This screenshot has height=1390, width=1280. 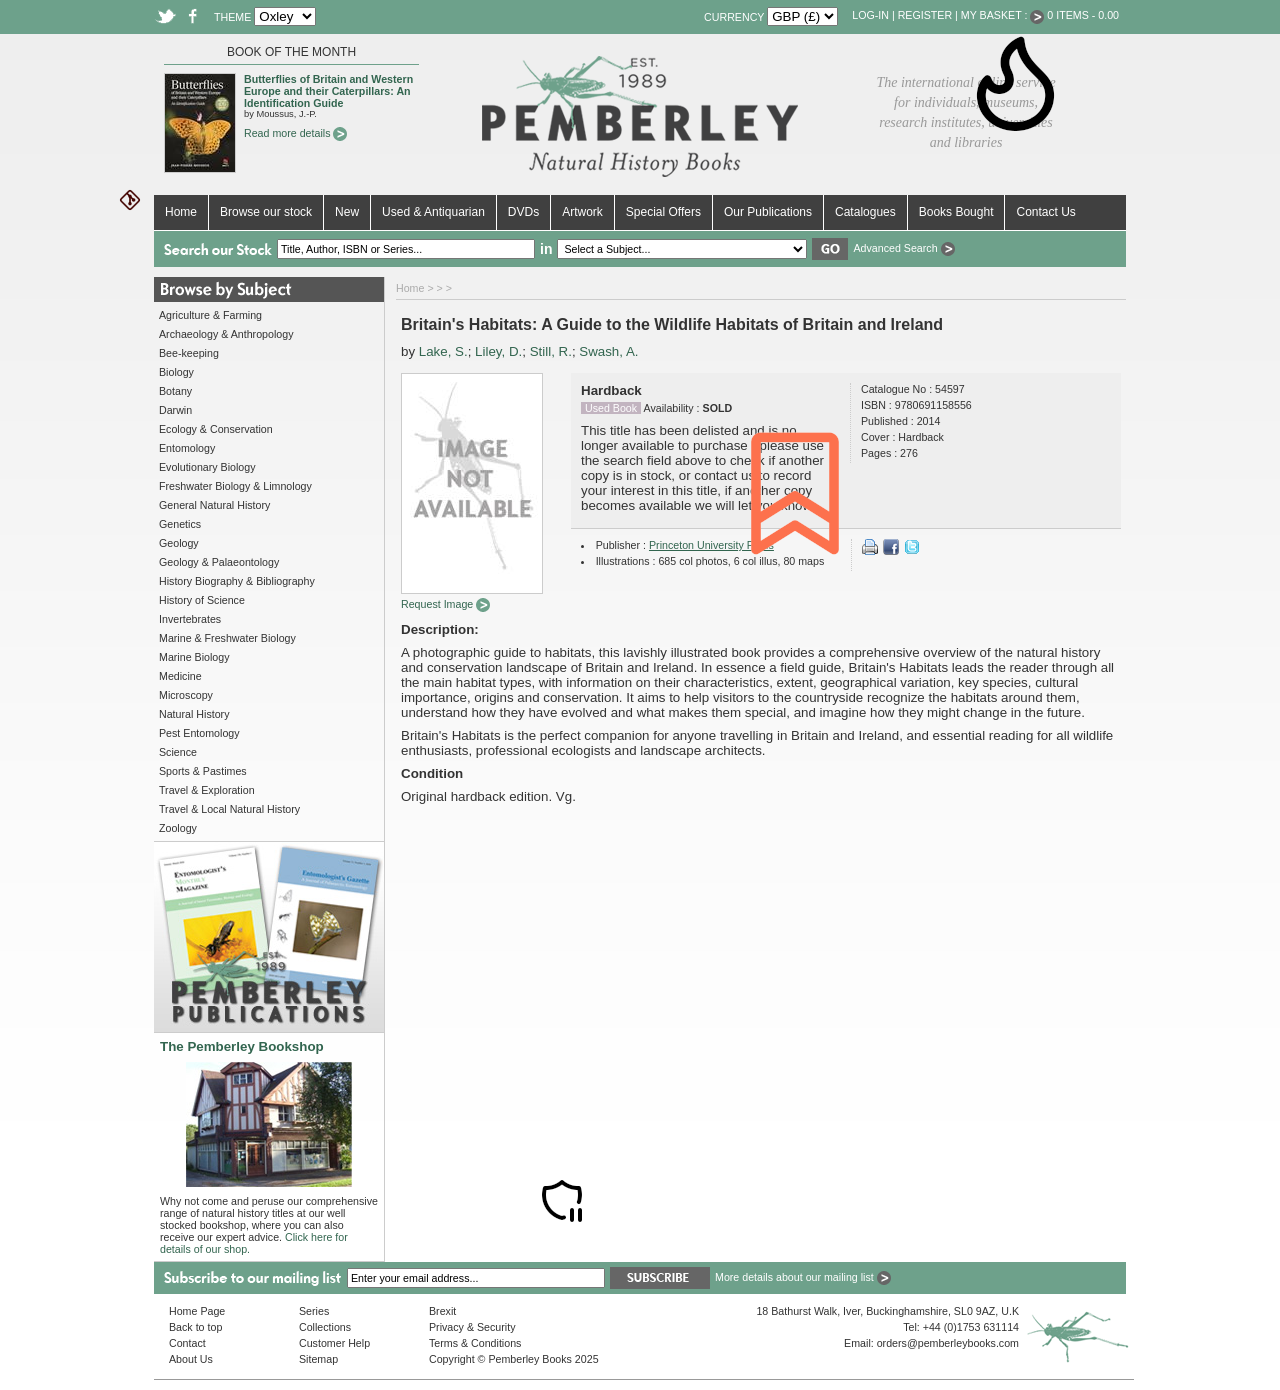 I want to click on pause security protection temporarily, so click(x=562, y=1200).